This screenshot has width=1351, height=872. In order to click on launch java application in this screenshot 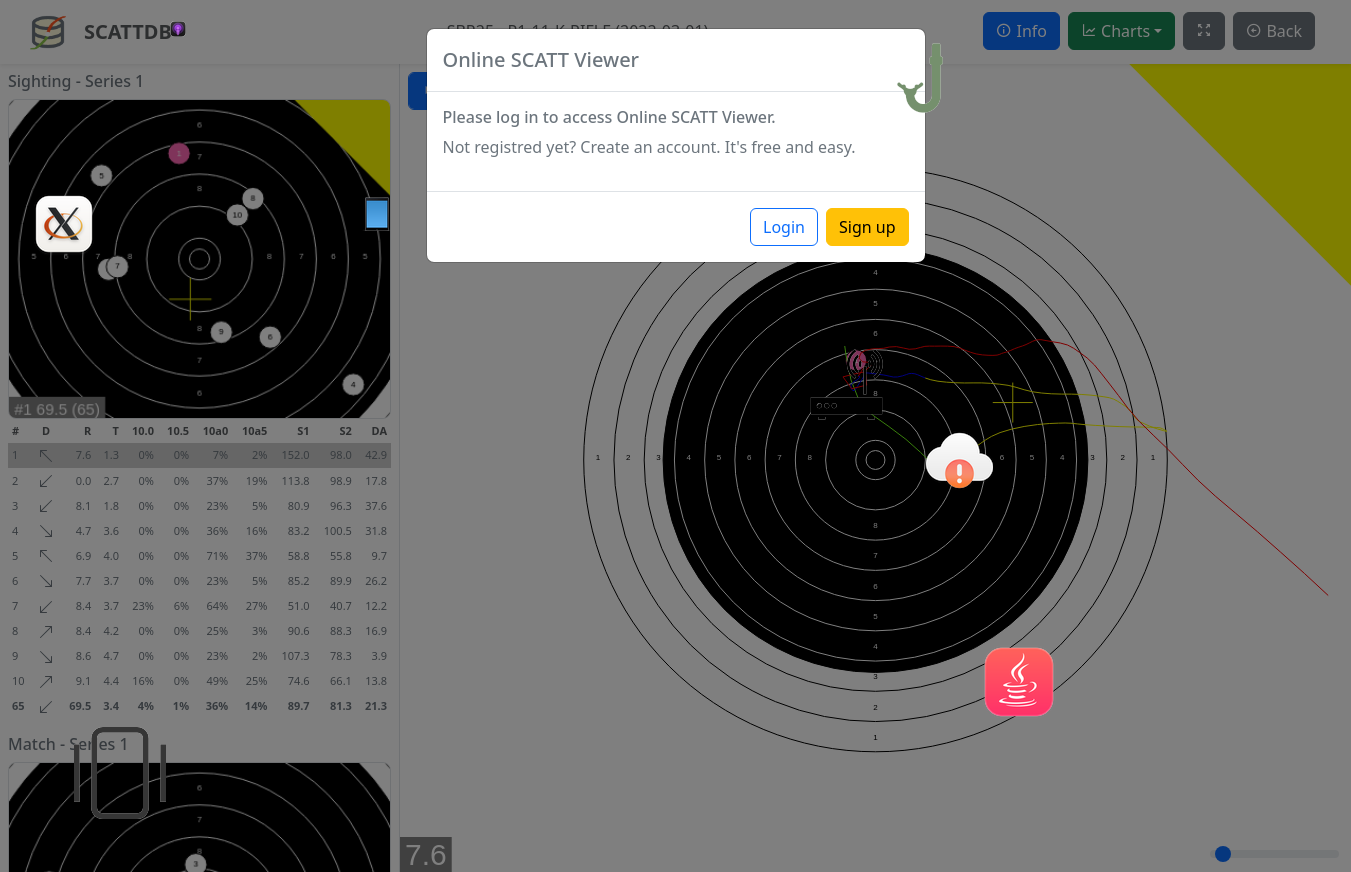, I will do `click(1019, 682)`.